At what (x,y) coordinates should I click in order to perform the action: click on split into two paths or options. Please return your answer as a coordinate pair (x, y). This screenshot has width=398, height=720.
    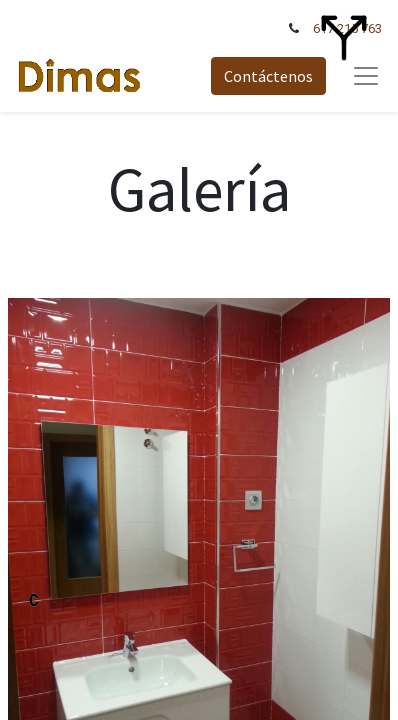
    Looking at the image, I should click on (344, 38).